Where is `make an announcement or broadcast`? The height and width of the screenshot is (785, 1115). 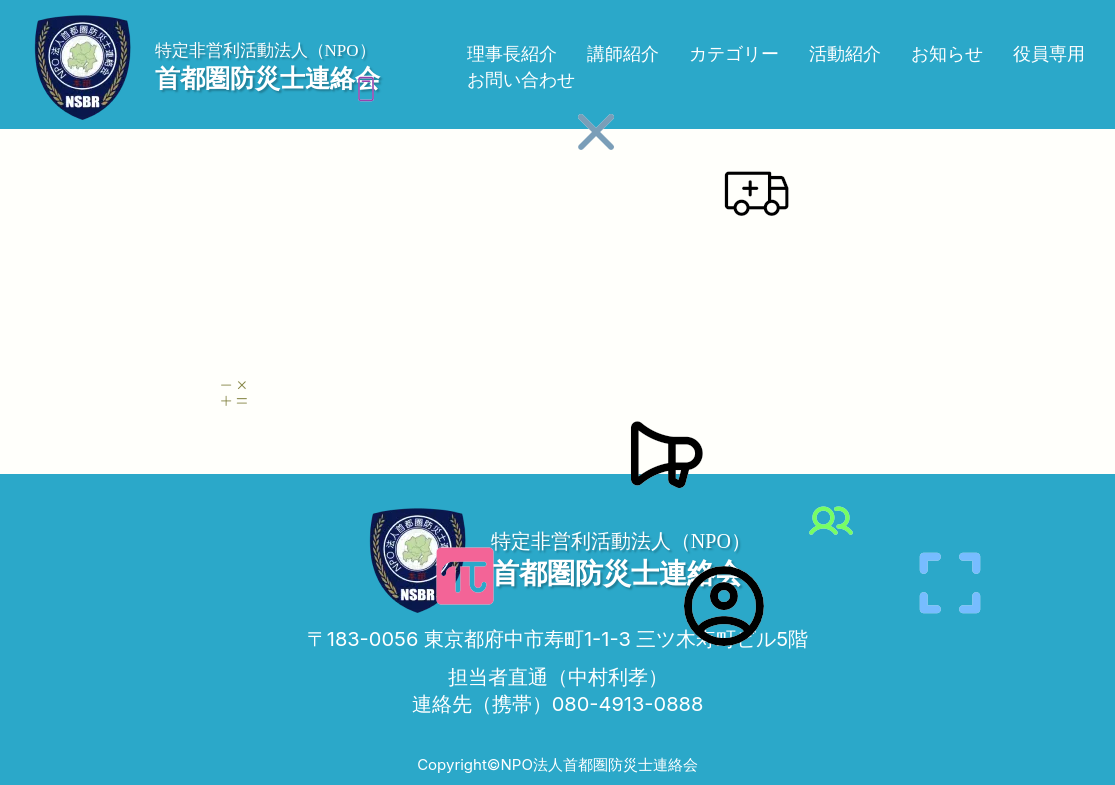 make an announcement or broadcast is located at coordinates (663, 456).